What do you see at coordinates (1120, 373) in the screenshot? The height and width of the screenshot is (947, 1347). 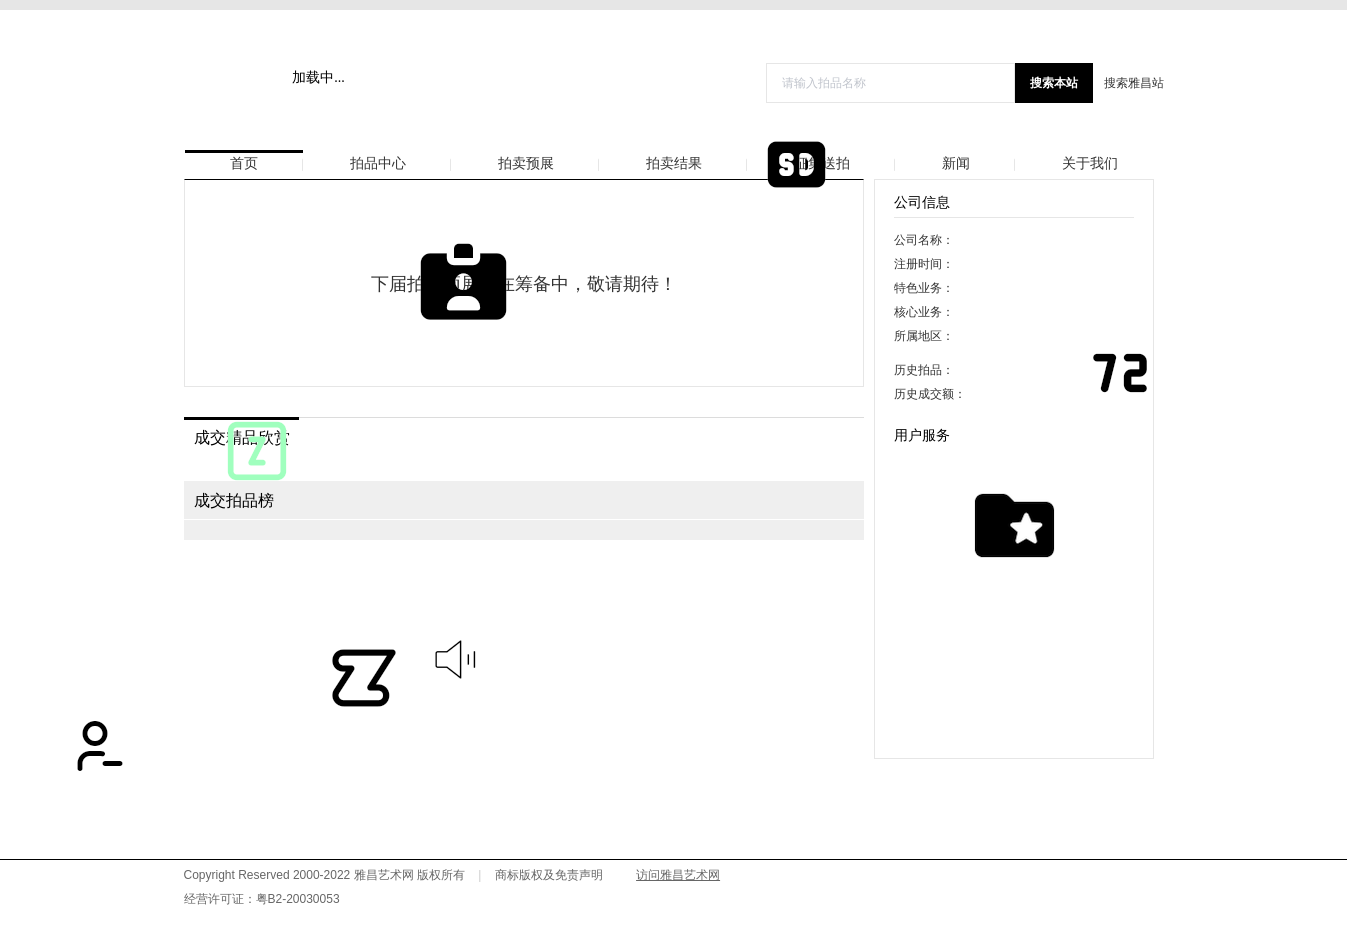 I see `indicates item number 72 in a list or sequence` at bounding box center [1120, 373].